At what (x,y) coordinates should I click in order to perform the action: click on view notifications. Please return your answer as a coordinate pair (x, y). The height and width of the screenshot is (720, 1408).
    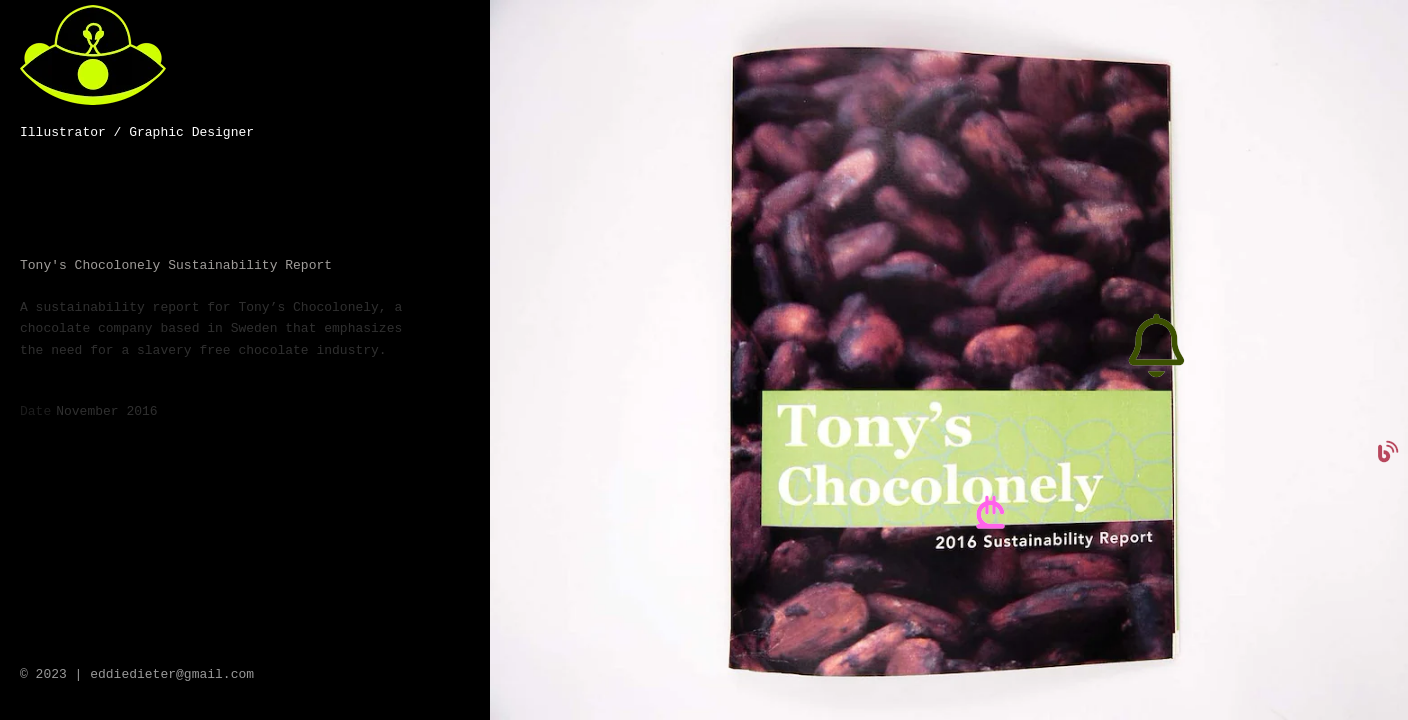
    Looking at the image, I should click on (1156, 345).